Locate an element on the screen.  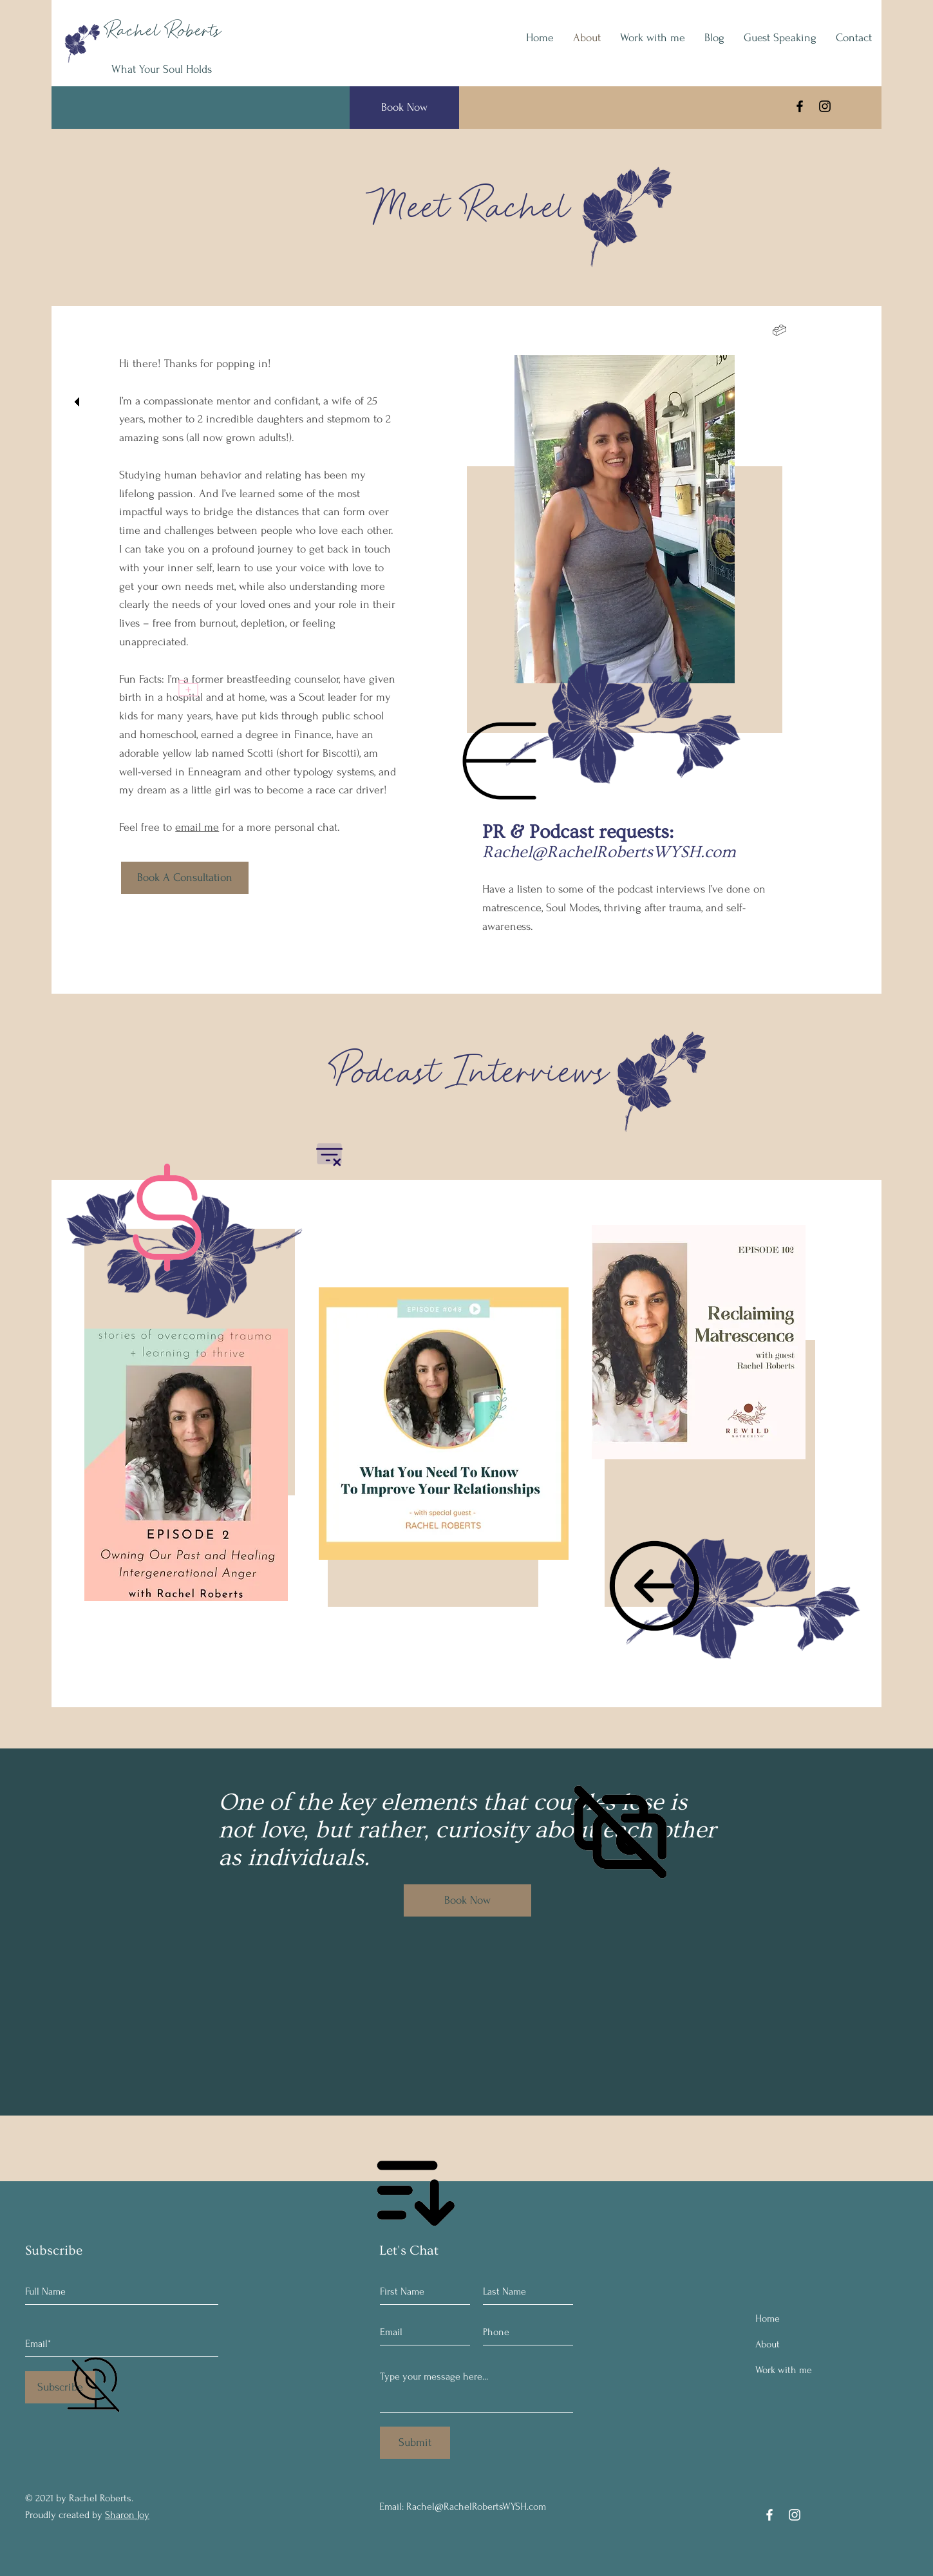
create a new folder is located at coordinates (188, 688).